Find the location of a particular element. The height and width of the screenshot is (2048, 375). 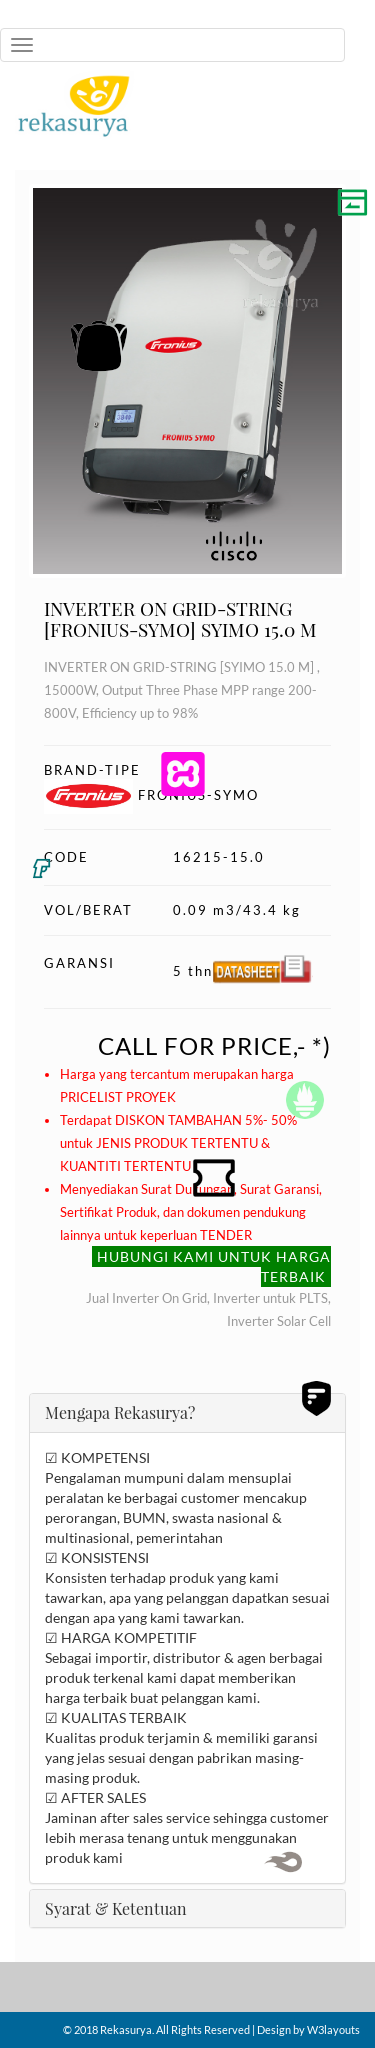

open MediaFire cloud storage is located at coordinates (283, 1862).